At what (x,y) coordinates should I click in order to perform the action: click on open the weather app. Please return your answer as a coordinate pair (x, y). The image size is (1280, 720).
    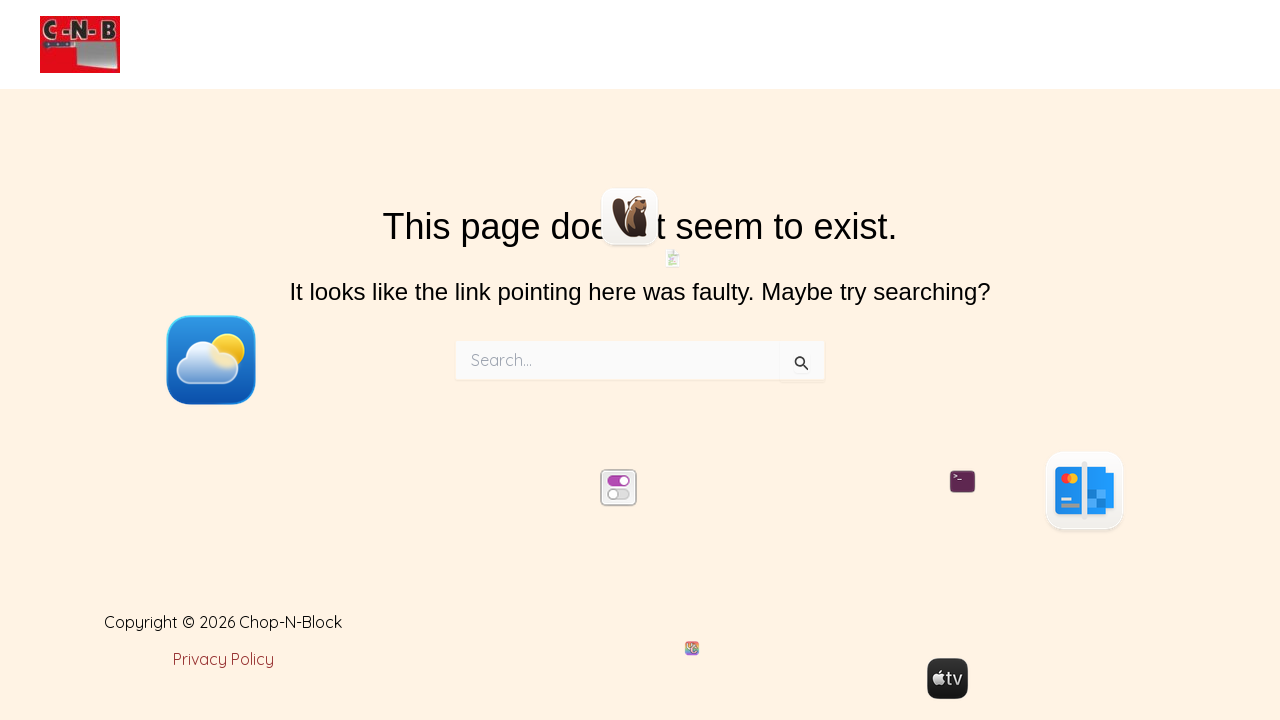
    Looking at the image, I should click on (211, 360).